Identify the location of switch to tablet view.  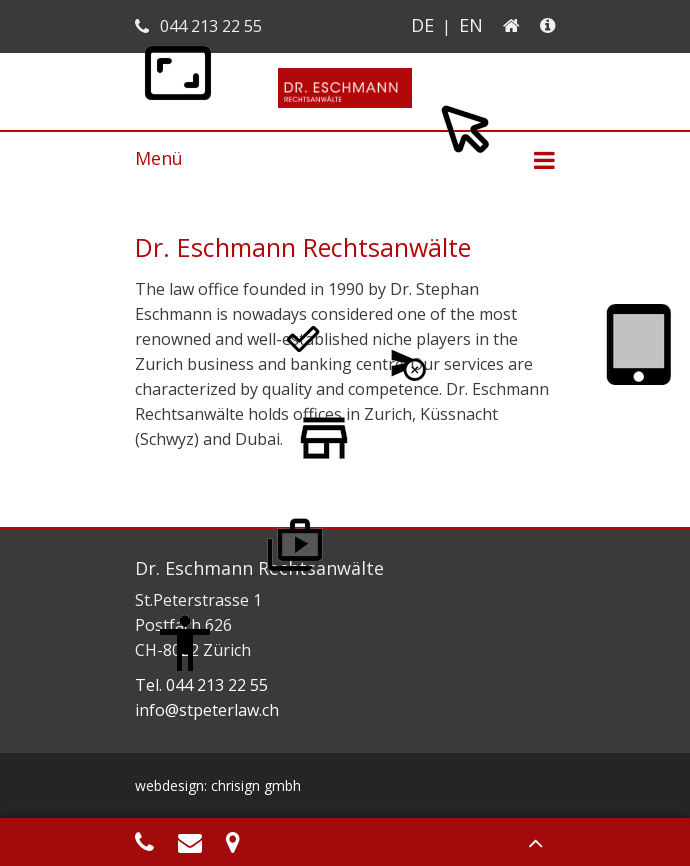
(640, 344).